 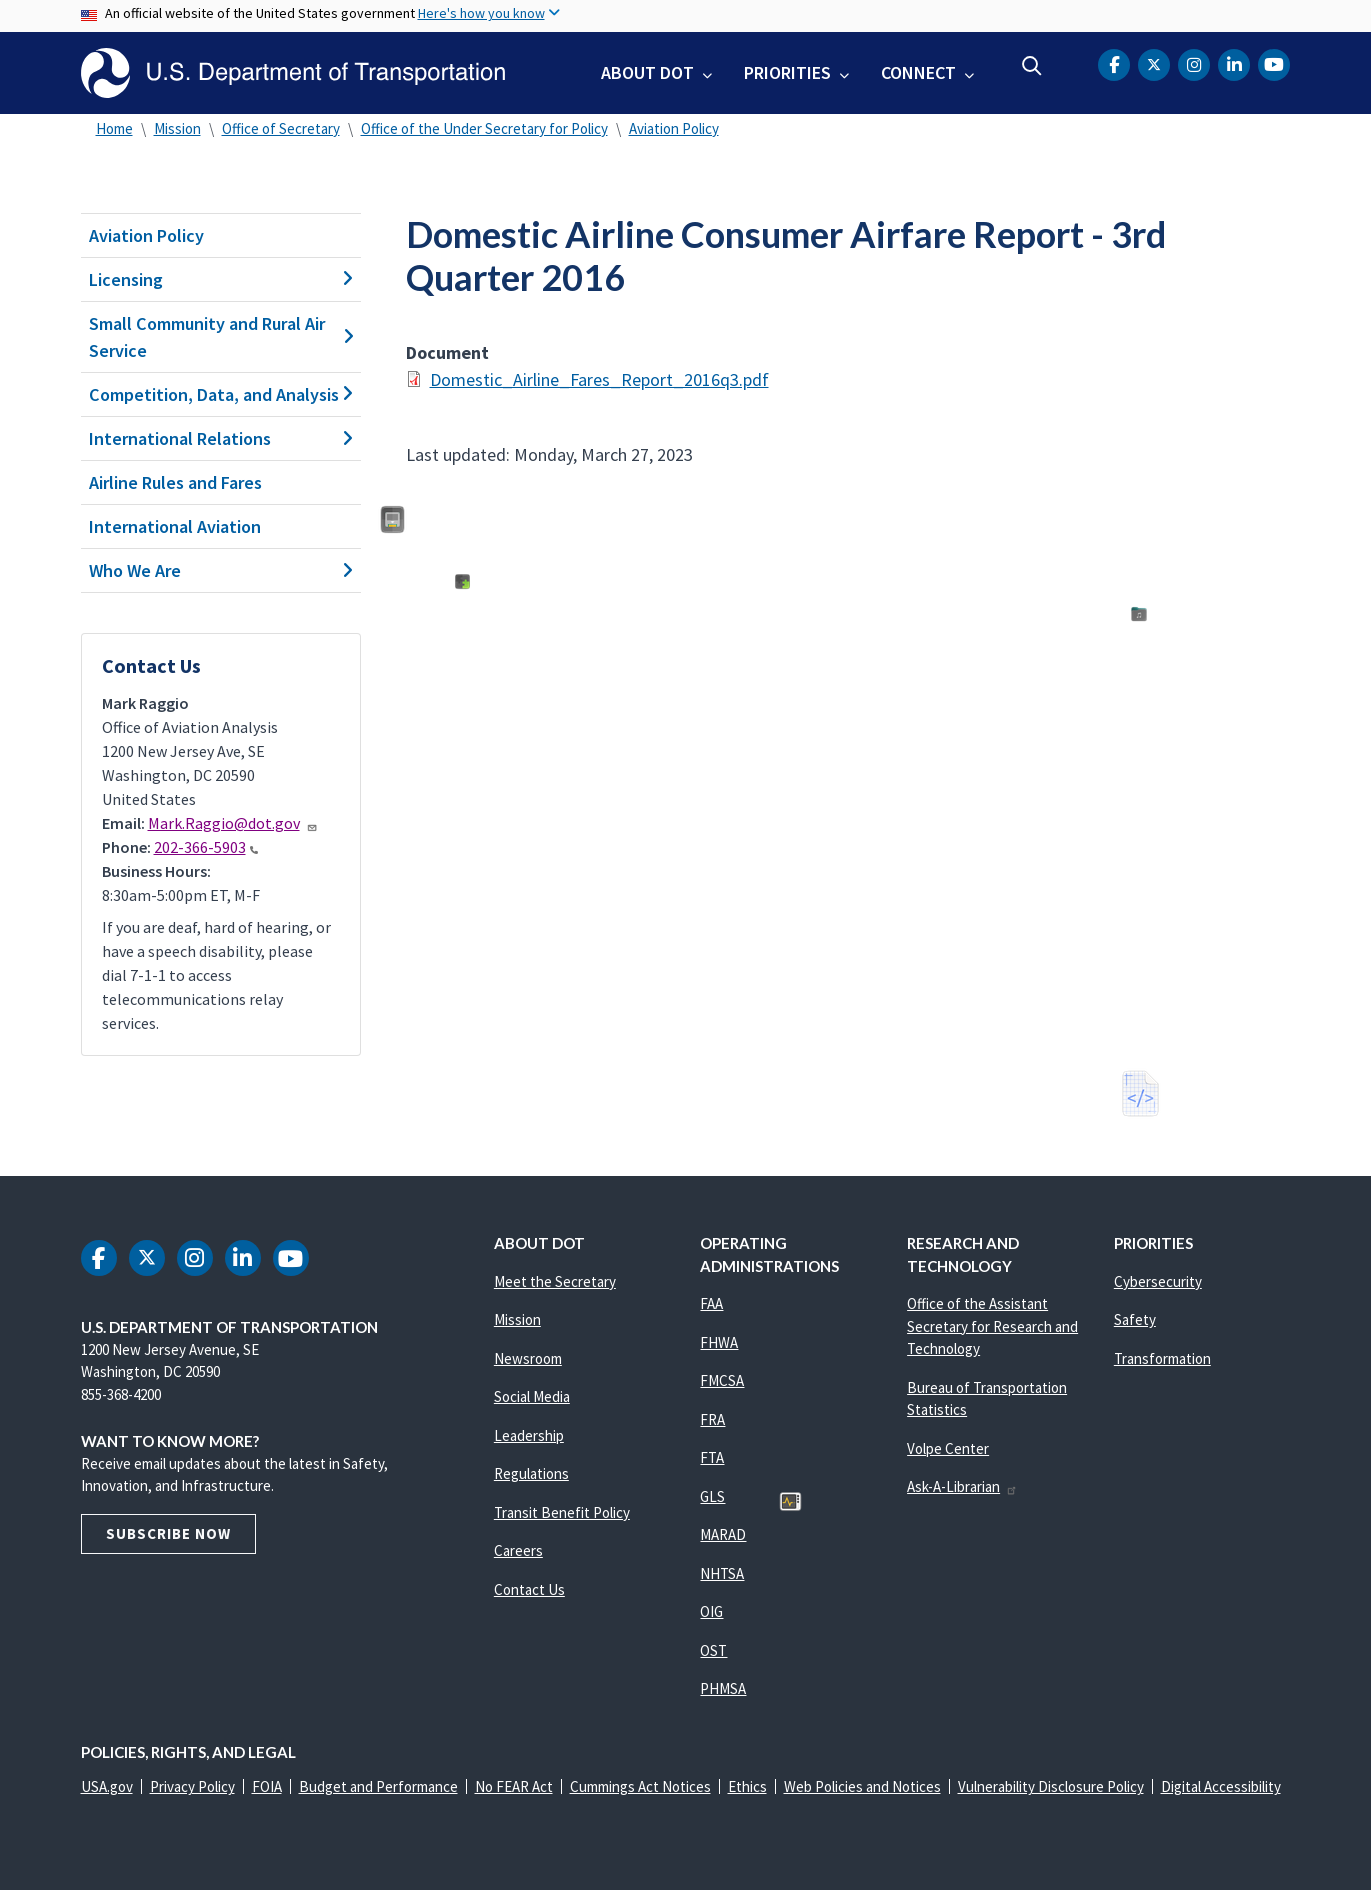 What do you see at coordinates (1139, 614) in the screenshot?
I see `open your music folder` at bounding box center [1139, 614].